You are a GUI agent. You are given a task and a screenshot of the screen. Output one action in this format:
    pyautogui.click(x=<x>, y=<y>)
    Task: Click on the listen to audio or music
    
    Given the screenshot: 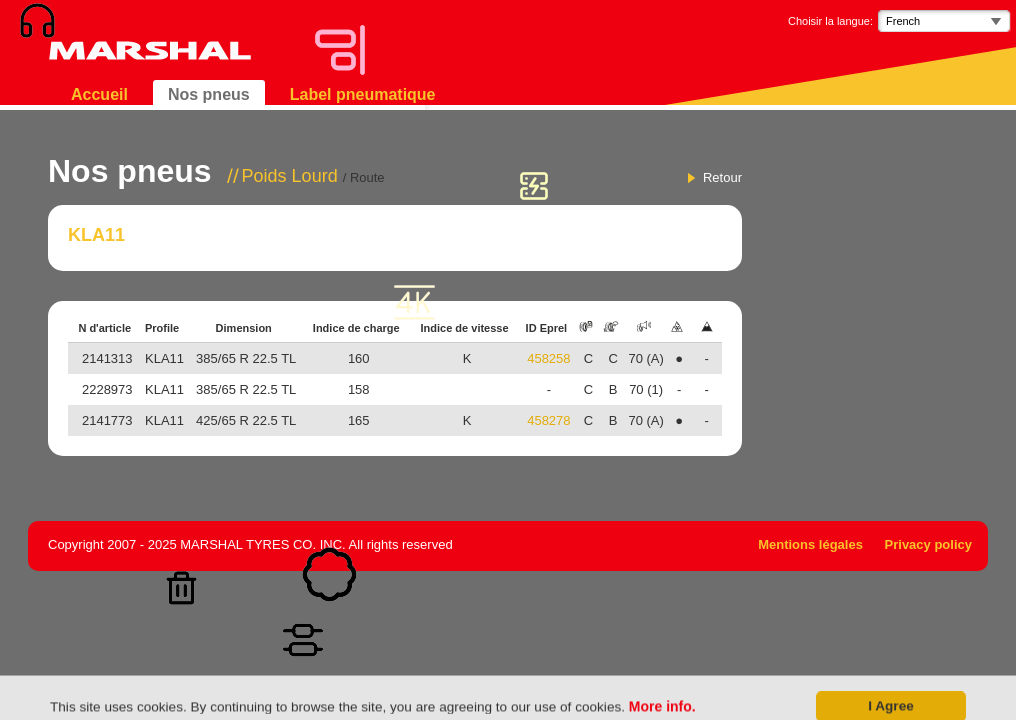 What is the action you would take?
    pyautogui.click(x=37, y=20)
    